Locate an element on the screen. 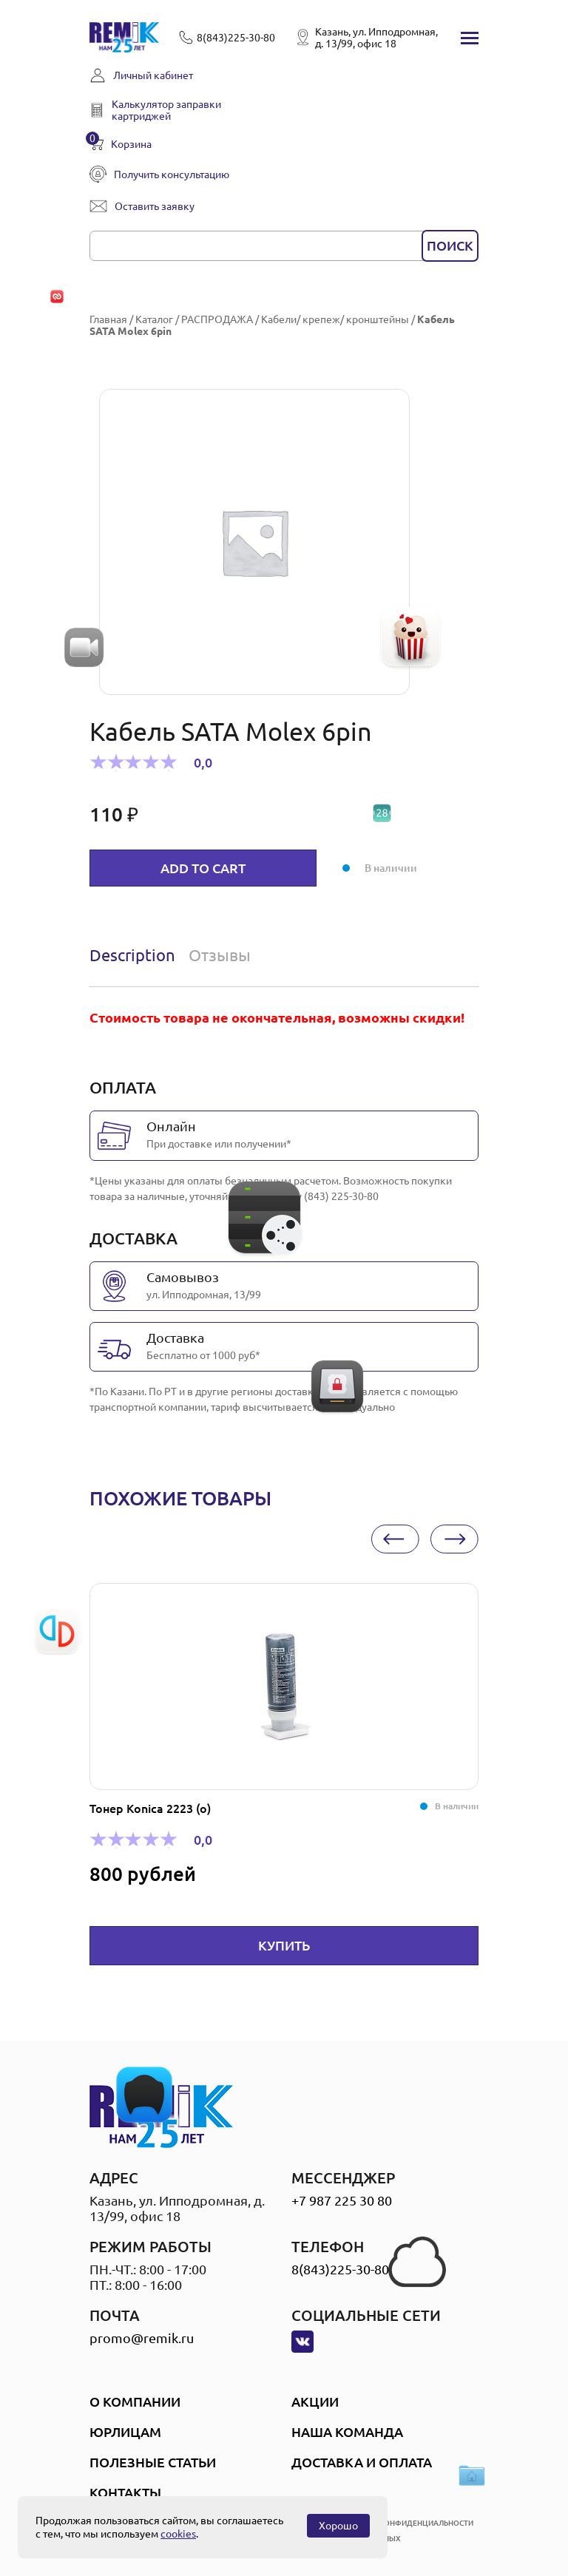 Image resolution: width=568 pixels, height=2576 pixels. open your home folder is located at coordinates (472, 2475).